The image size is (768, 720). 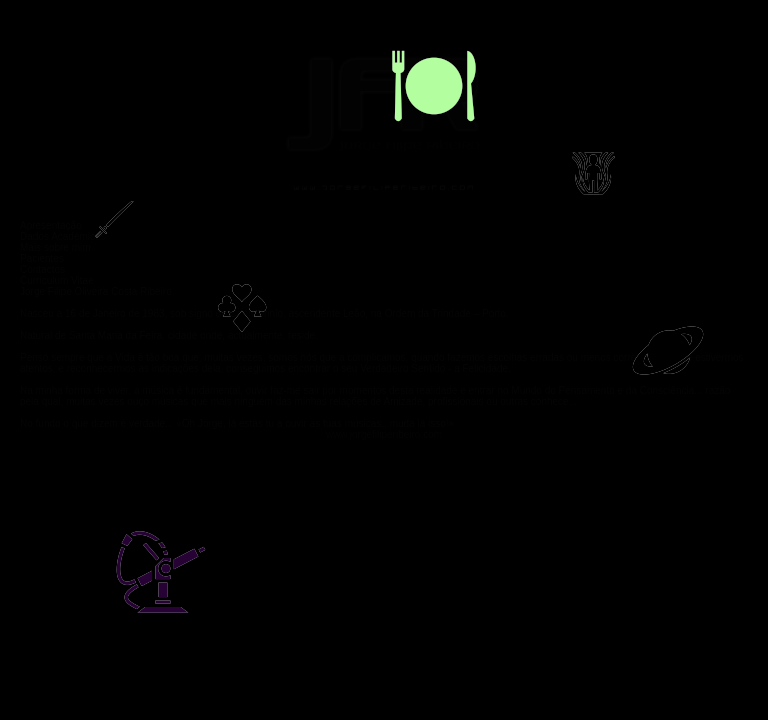 What do you see at coordinates (668, 351) in the screenshot?
I see `access space or astronomy-themed content` at bounding box center [668, 351].